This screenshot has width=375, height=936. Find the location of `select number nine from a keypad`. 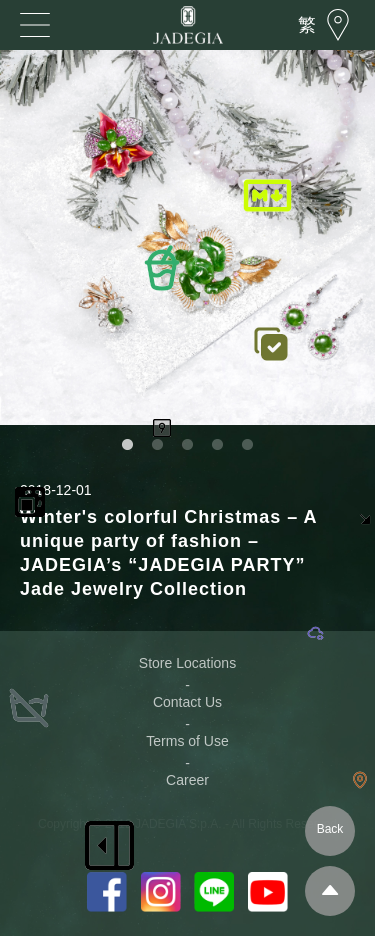

select number nine from a keypad is located at coordinates (162, 428).